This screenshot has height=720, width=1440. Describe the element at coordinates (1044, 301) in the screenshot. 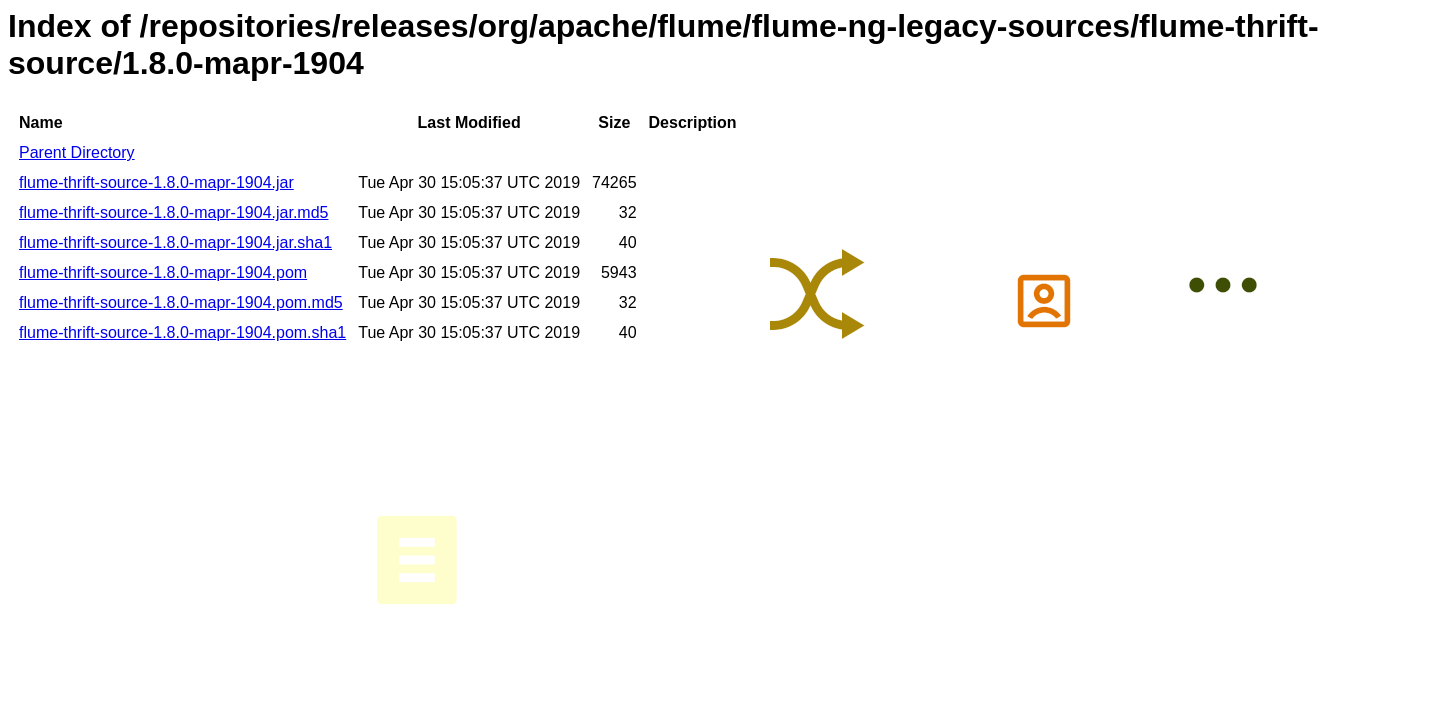

I see `view account profile` at that location.